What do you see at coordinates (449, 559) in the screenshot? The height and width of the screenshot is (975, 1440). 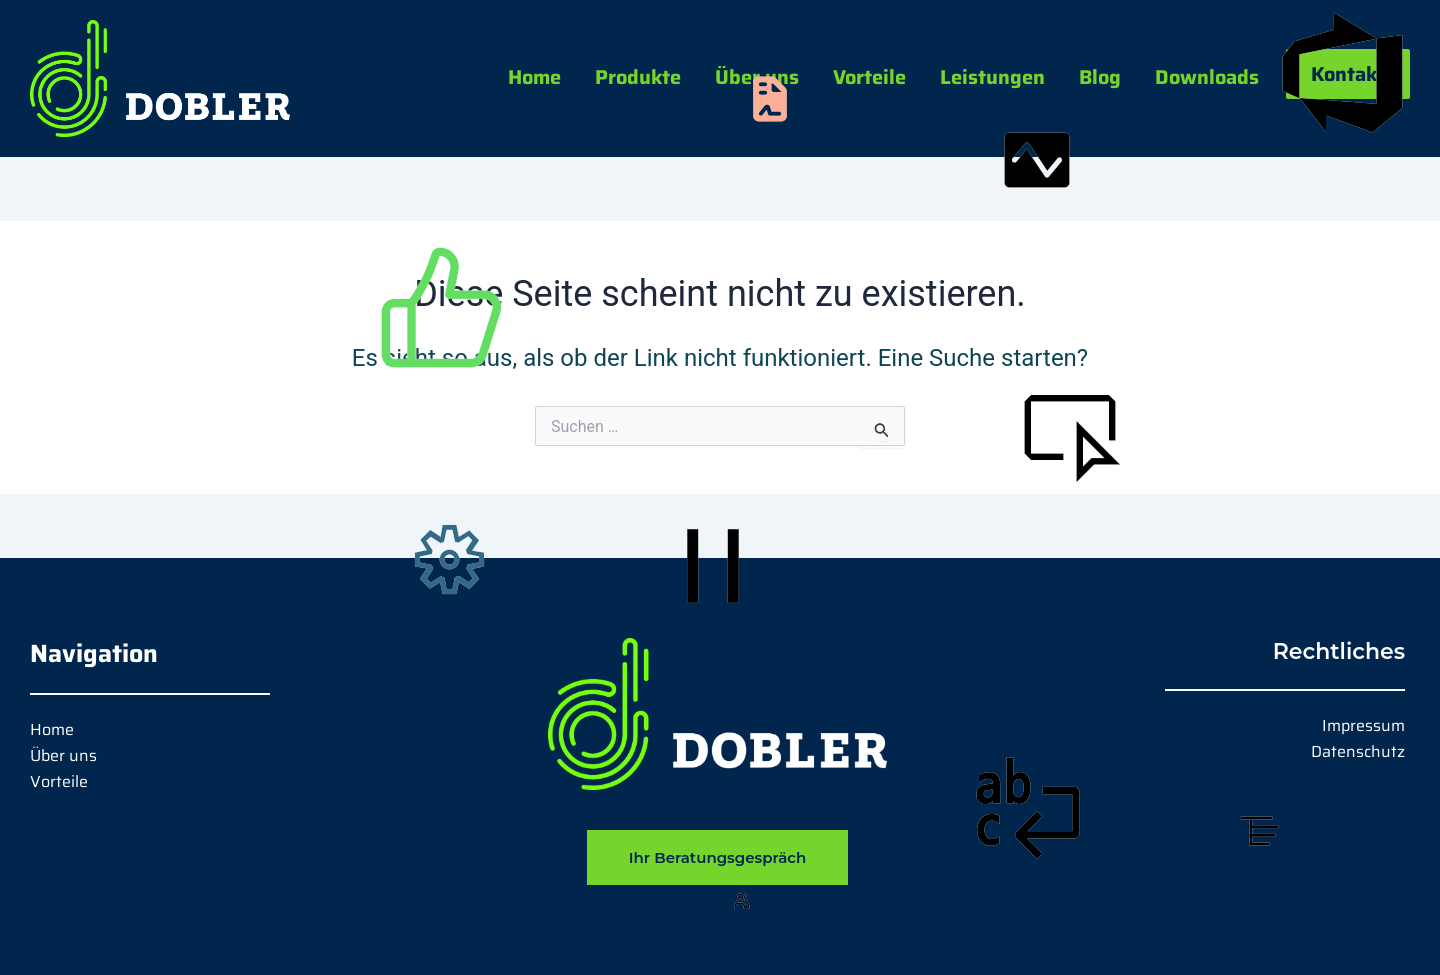 I see `access settings or preferences` at bounding box center [449, 559].